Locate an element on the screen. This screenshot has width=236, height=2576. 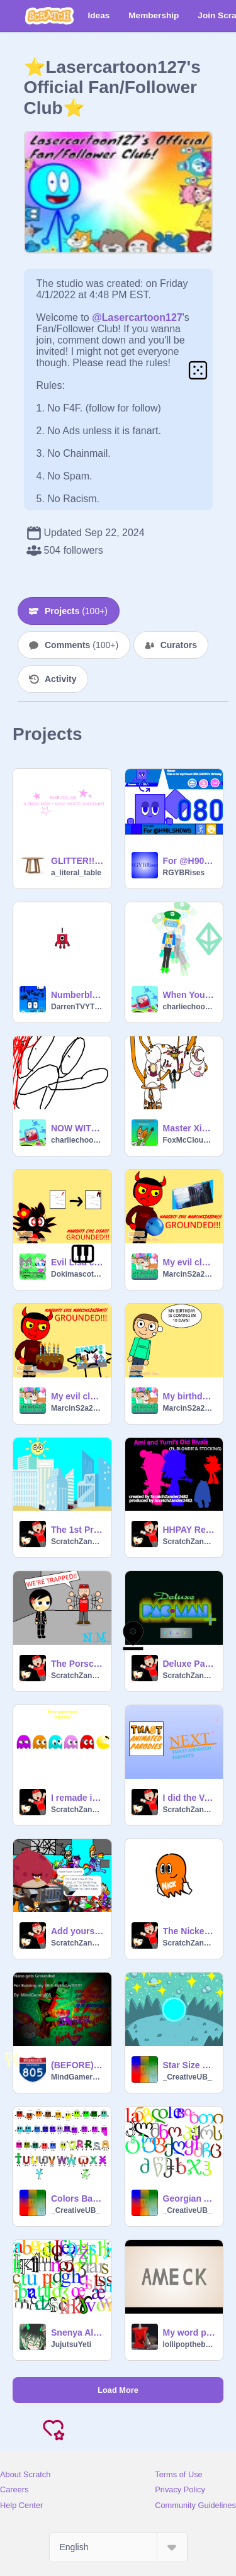
ethereum cryptocurrency symbol is located at coordinates (209, 939).